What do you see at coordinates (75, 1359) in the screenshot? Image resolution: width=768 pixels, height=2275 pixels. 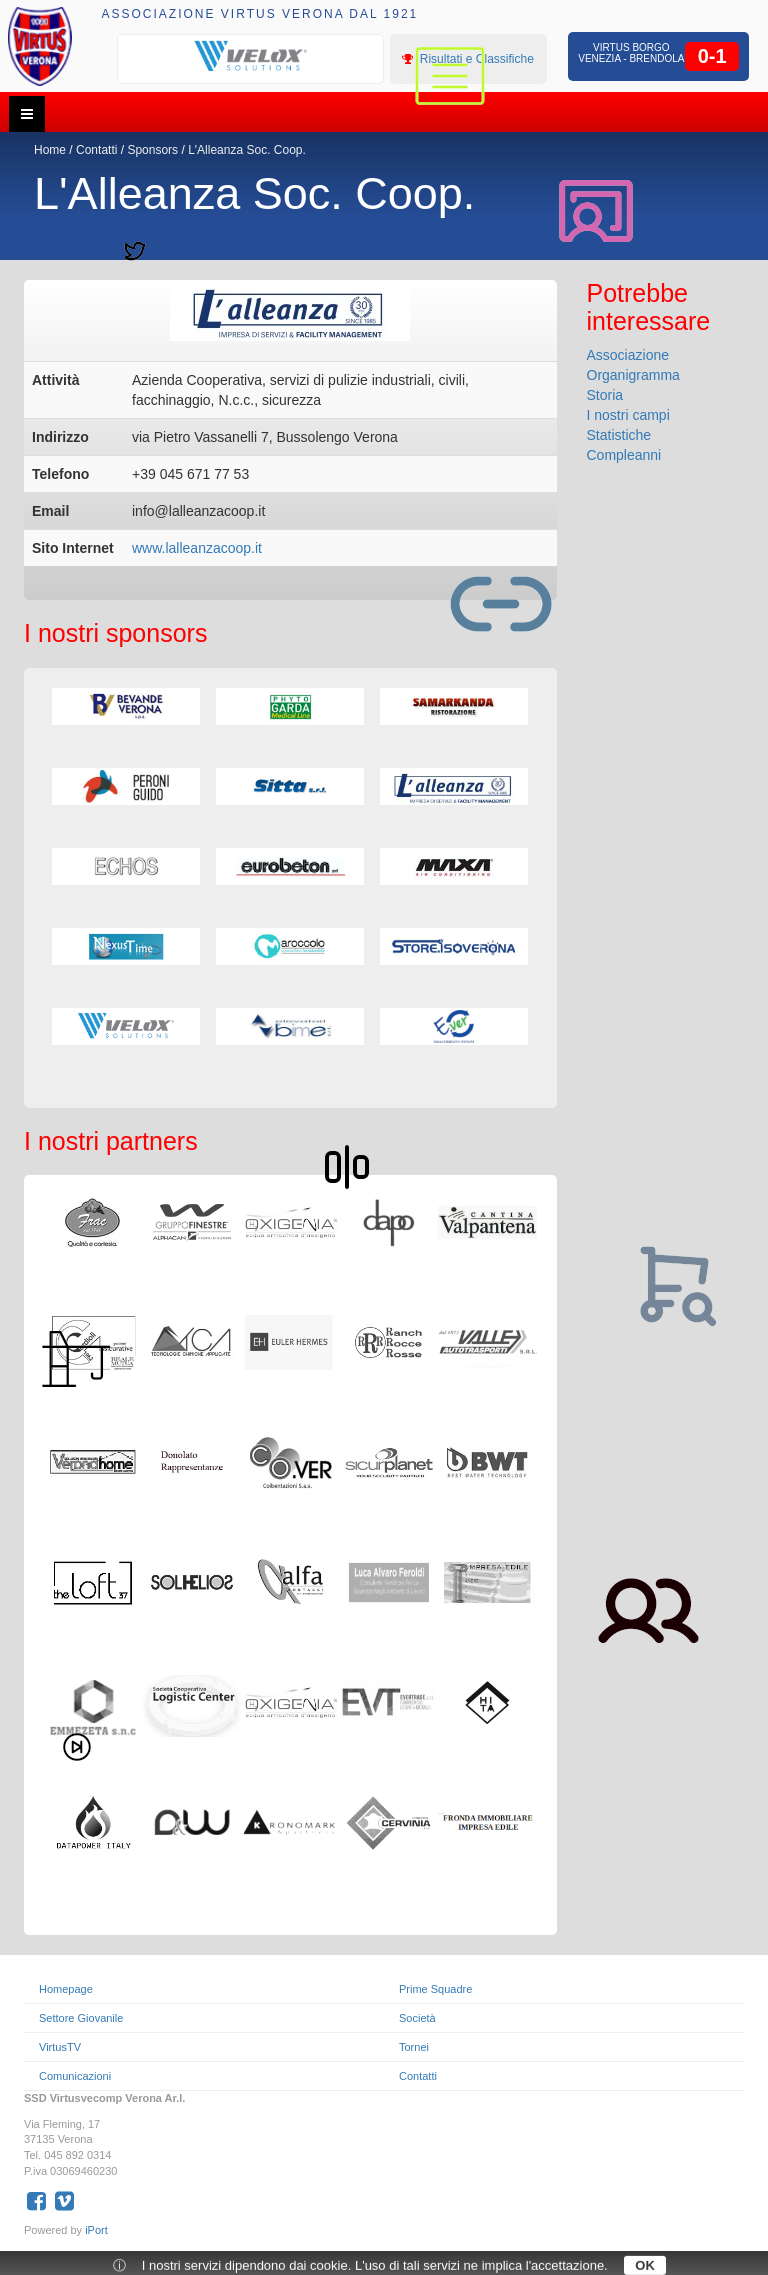 I see `indicates construction or building in progress` at bounding box center [75, 1359].